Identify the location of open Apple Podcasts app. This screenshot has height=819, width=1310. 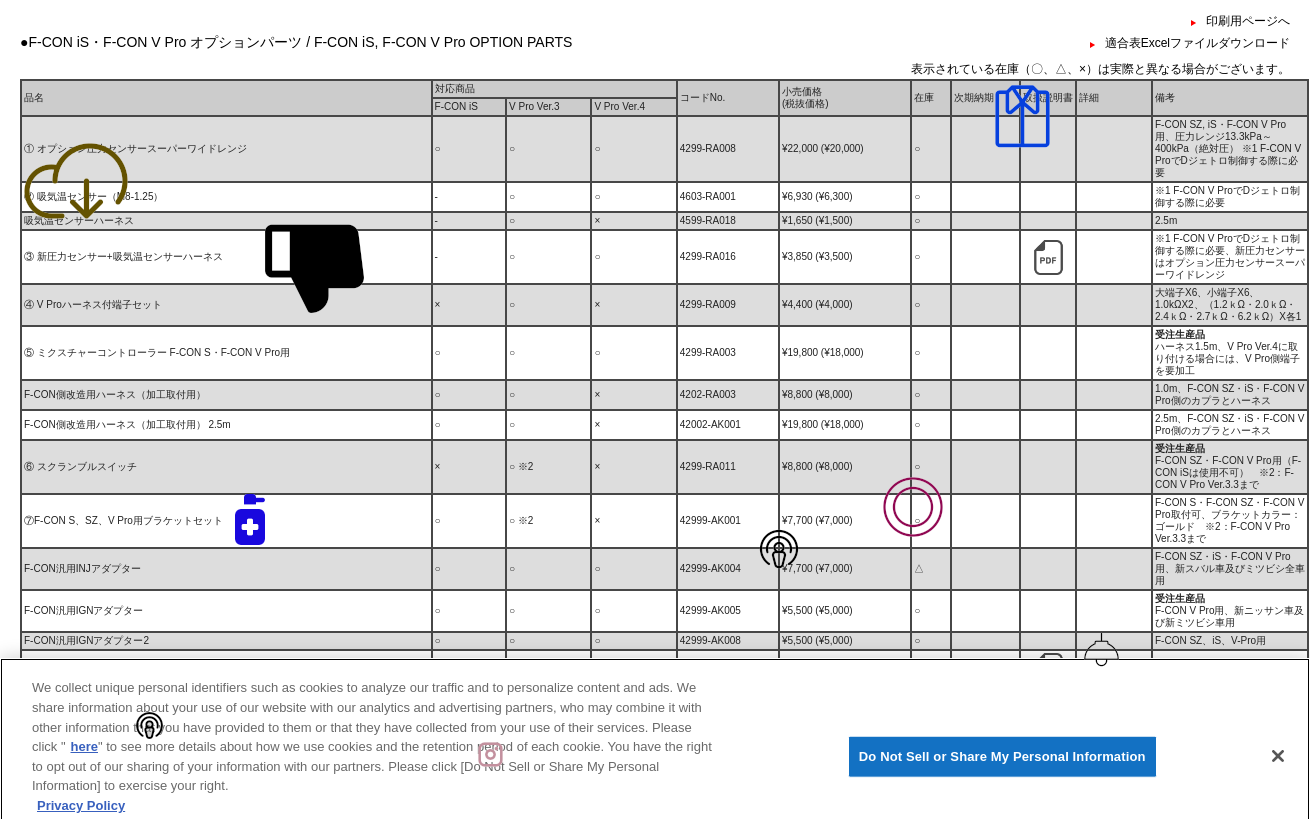
(149, 725).